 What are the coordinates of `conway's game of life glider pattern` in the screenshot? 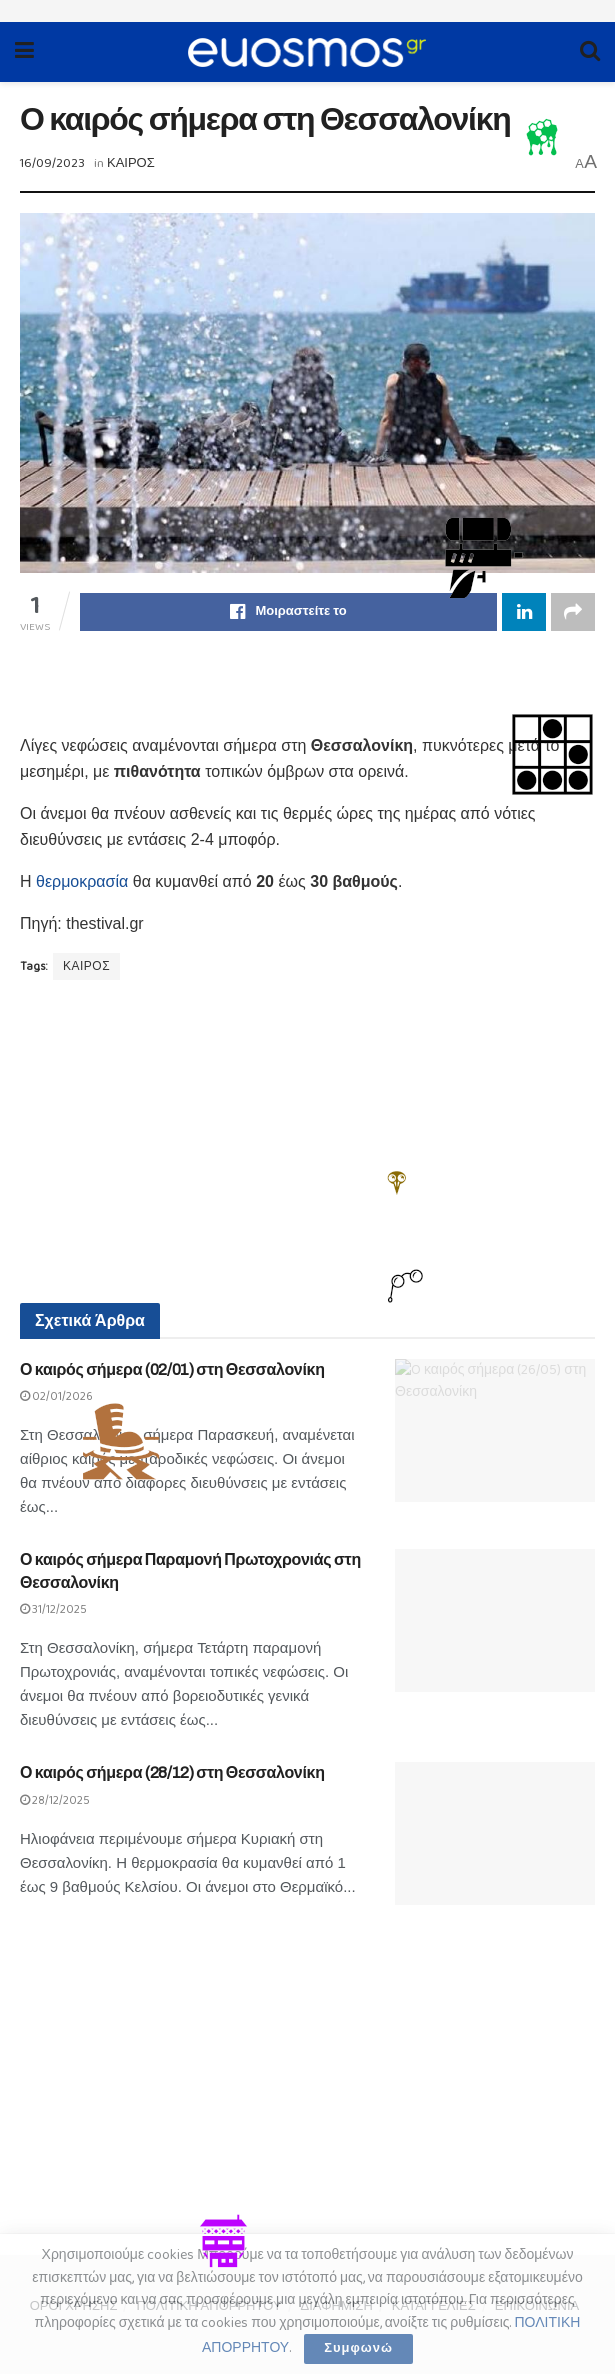 It's located at (552, 754).